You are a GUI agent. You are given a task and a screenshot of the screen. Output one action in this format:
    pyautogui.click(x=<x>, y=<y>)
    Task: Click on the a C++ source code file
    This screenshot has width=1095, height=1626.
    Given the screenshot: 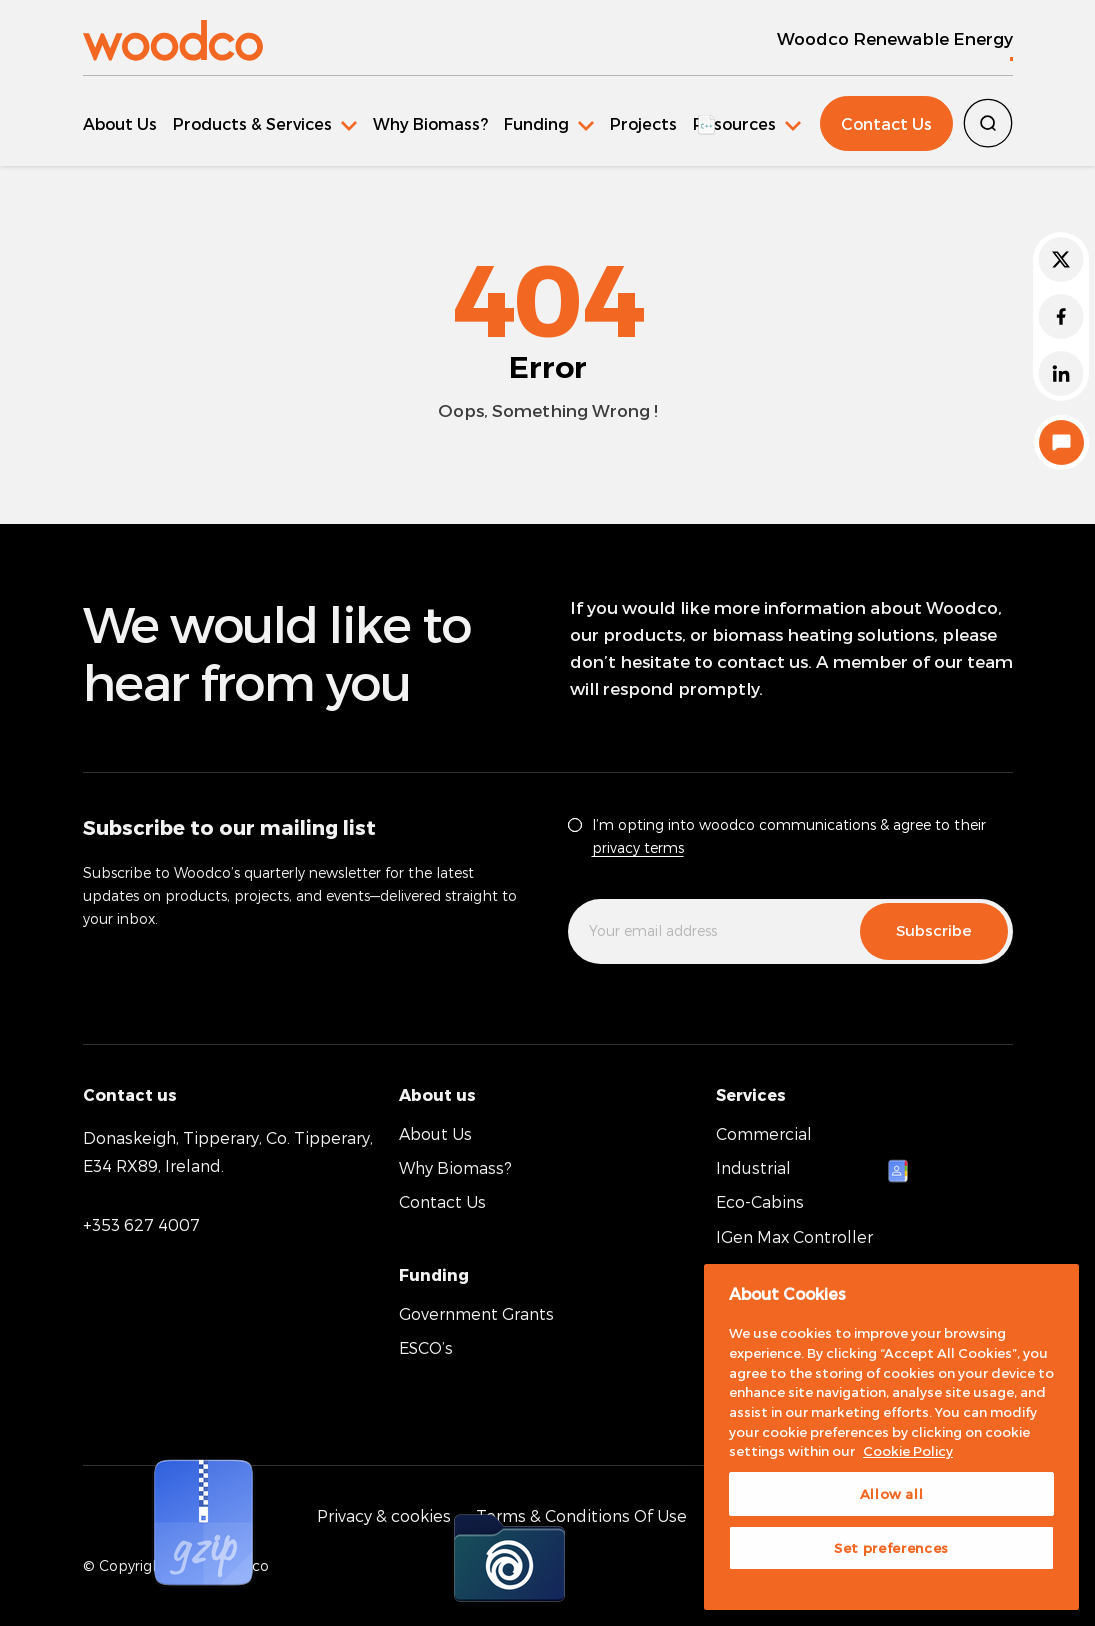 What is the action you would take?
    pyautogui.click(x=706, y=124)
    